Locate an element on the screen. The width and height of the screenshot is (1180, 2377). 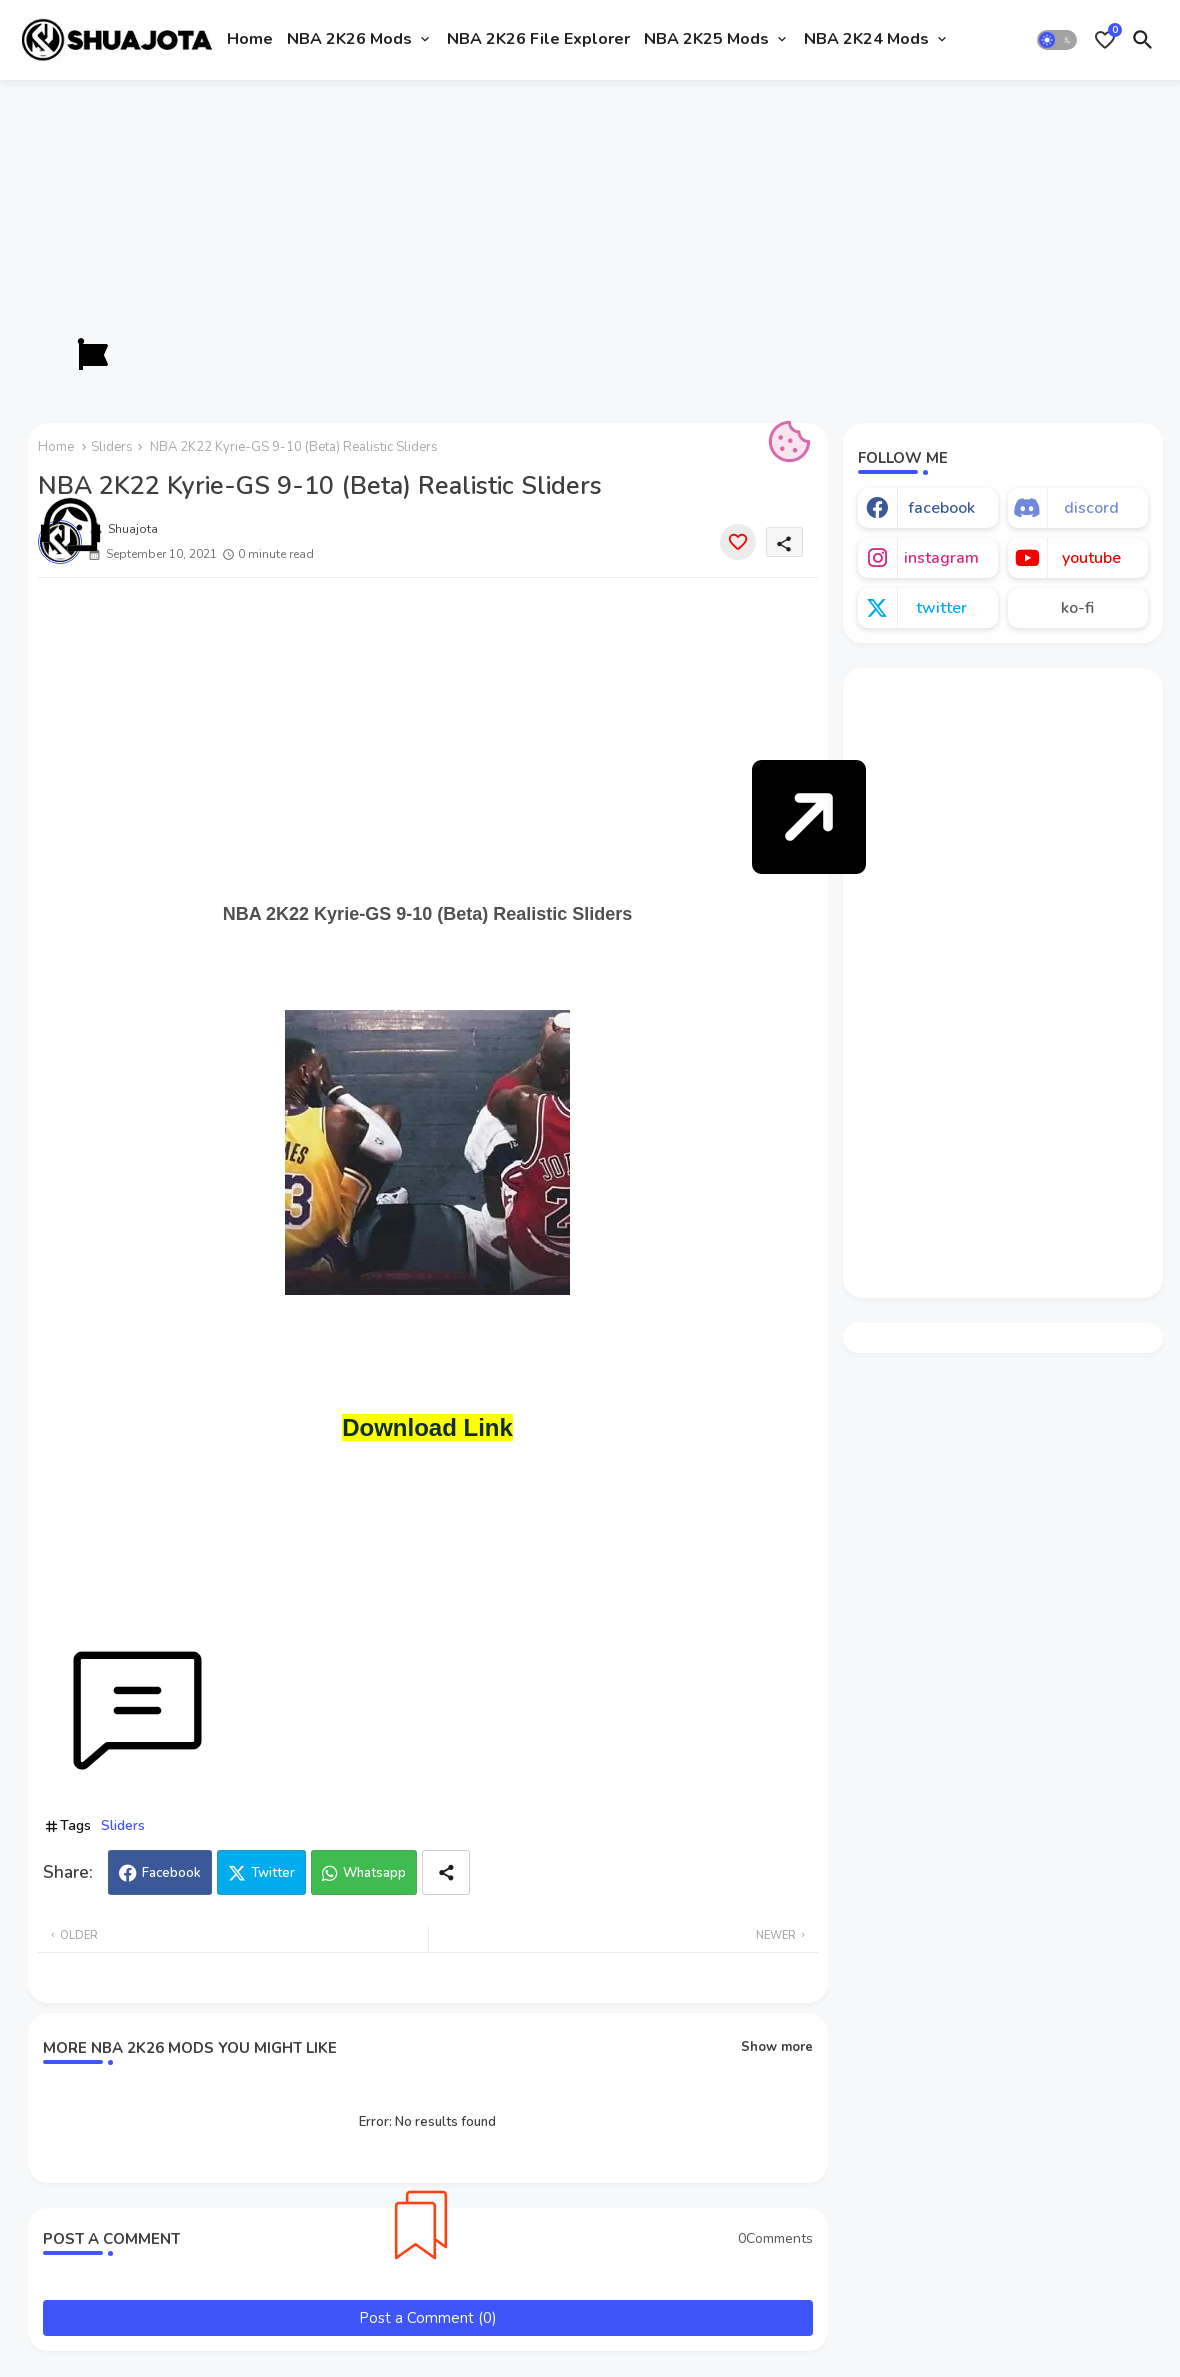
open chat or messaging is located at coordinates (137, 1700).